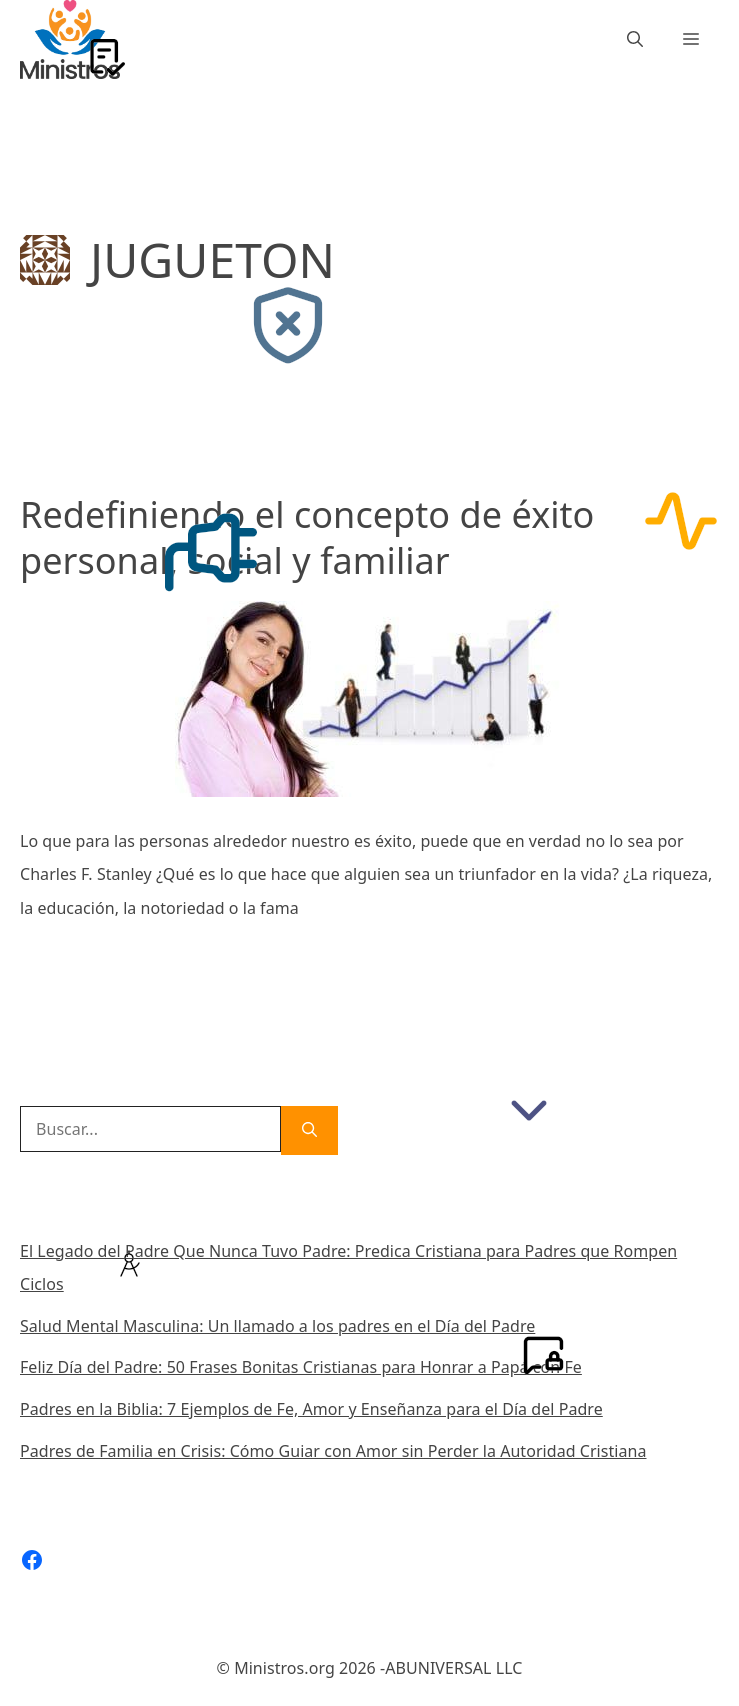 This screenshot has width=739, height=1706. Describe the element at coordinates (543, 1354) in the screenshot. I see `access encrypted or private messages` at that location.